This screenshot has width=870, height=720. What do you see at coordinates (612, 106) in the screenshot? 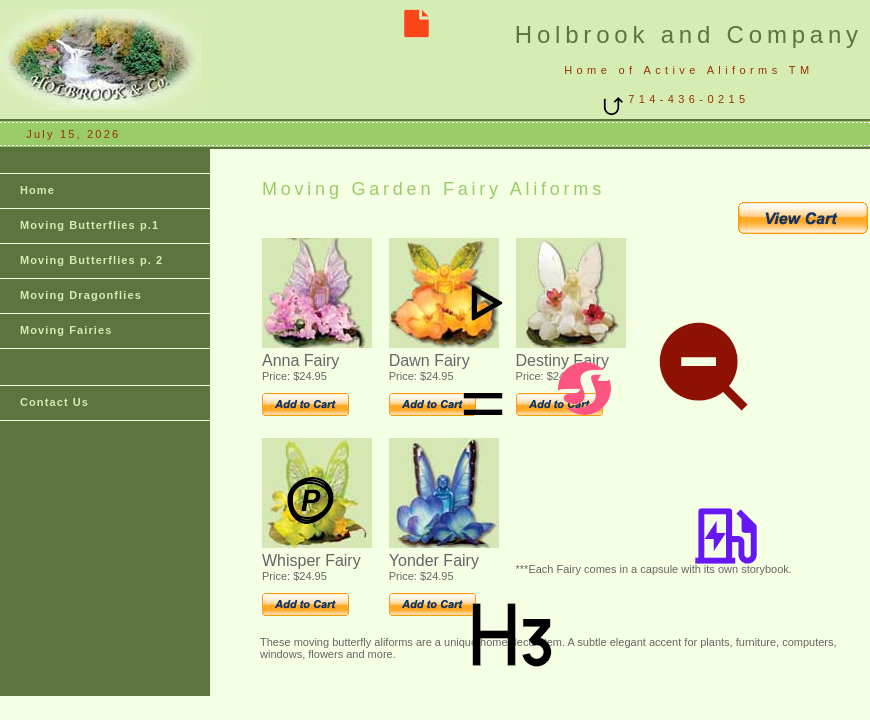
I see `redo or repeat last action` at bounding box center [612, 106].